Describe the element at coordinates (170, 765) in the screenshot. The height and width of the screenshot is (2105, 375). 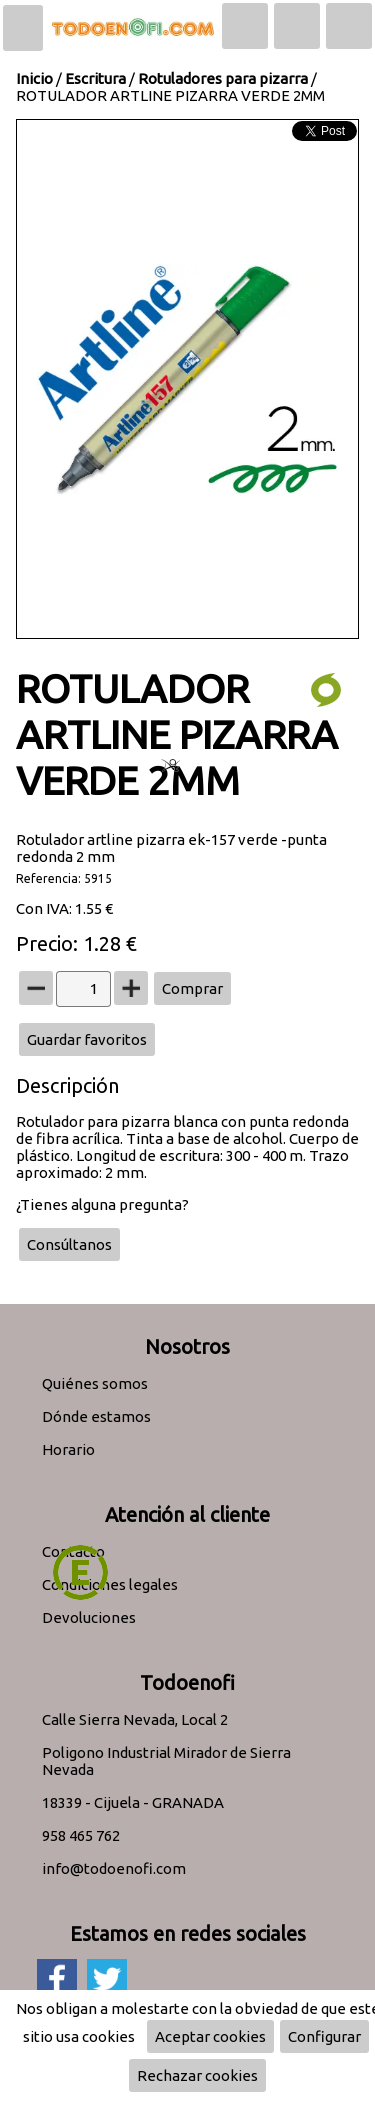
I see `open Archive of Our Own (AO3) website` at that location.